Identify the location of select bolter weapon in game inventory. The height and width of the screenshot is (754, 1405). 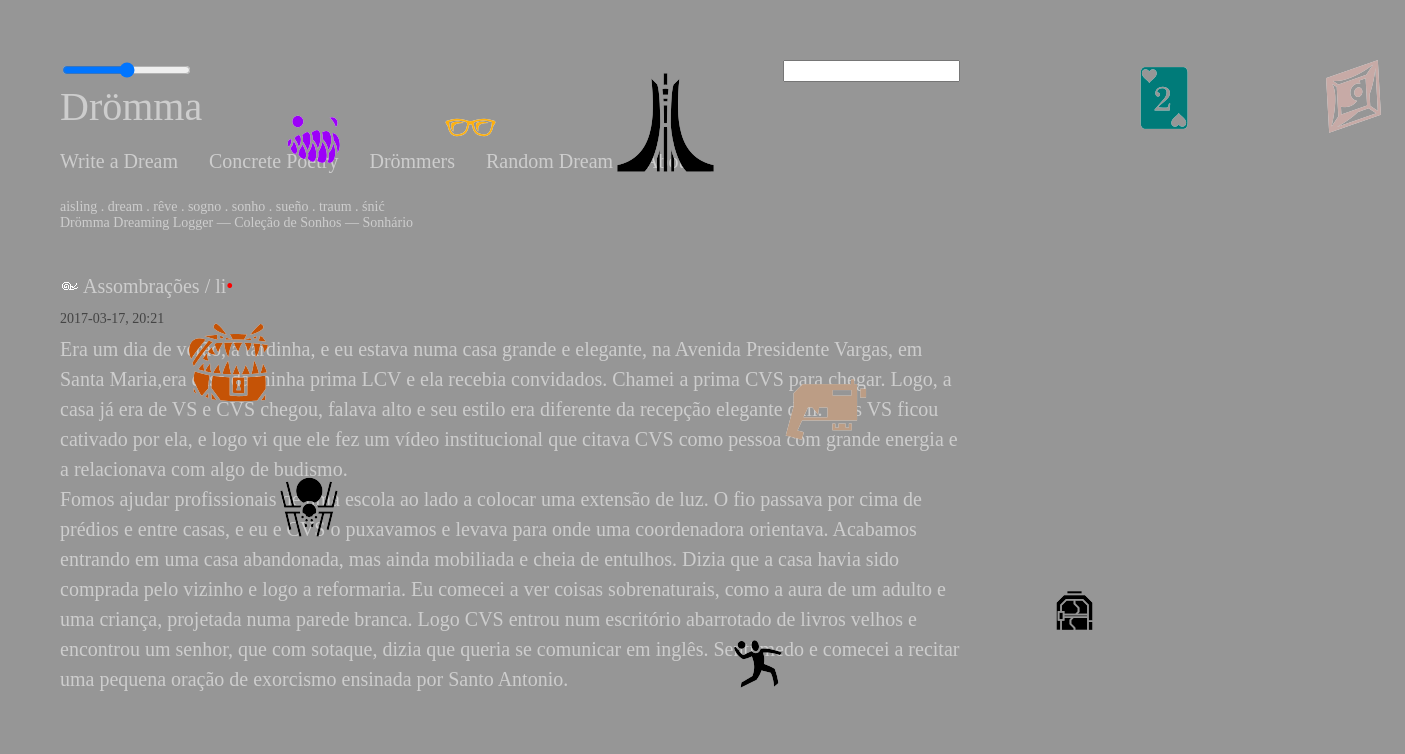
(825, 410).